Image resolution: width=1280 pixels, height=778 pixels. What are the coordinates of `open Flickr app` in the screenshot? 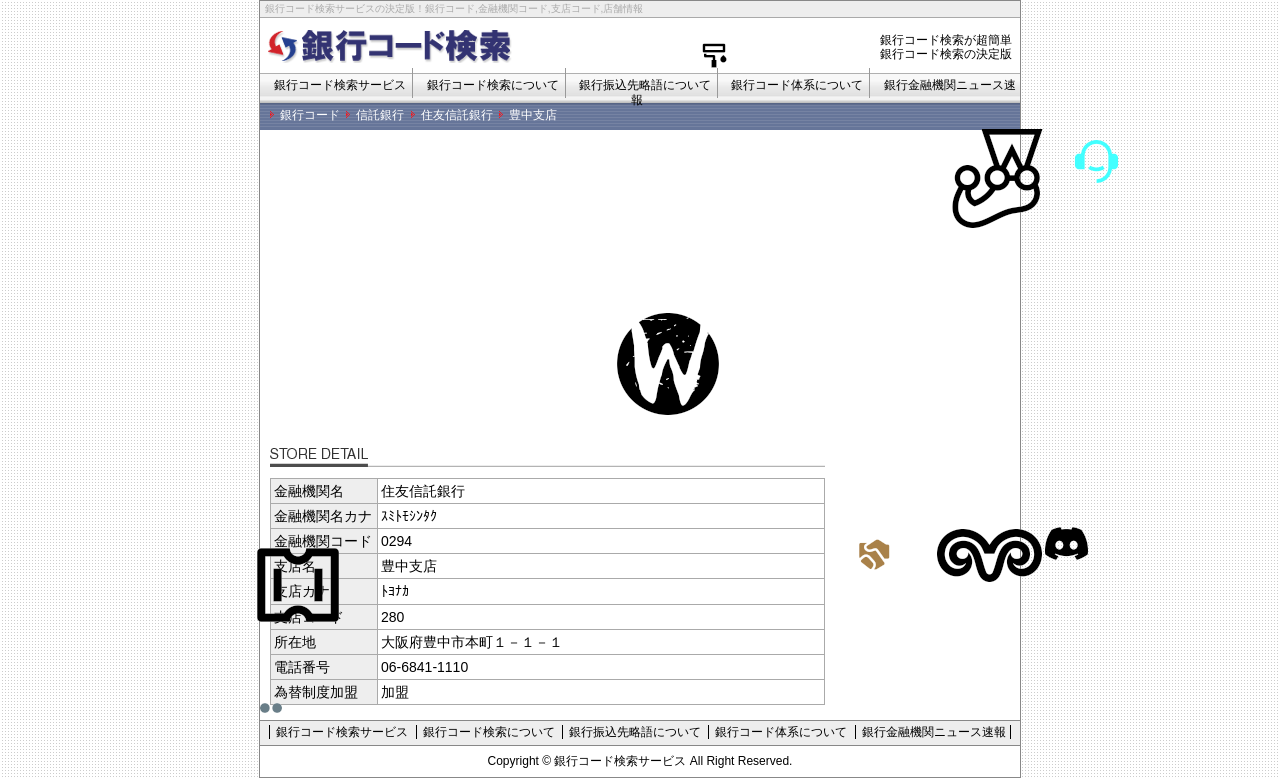 It's located at (271, 708).